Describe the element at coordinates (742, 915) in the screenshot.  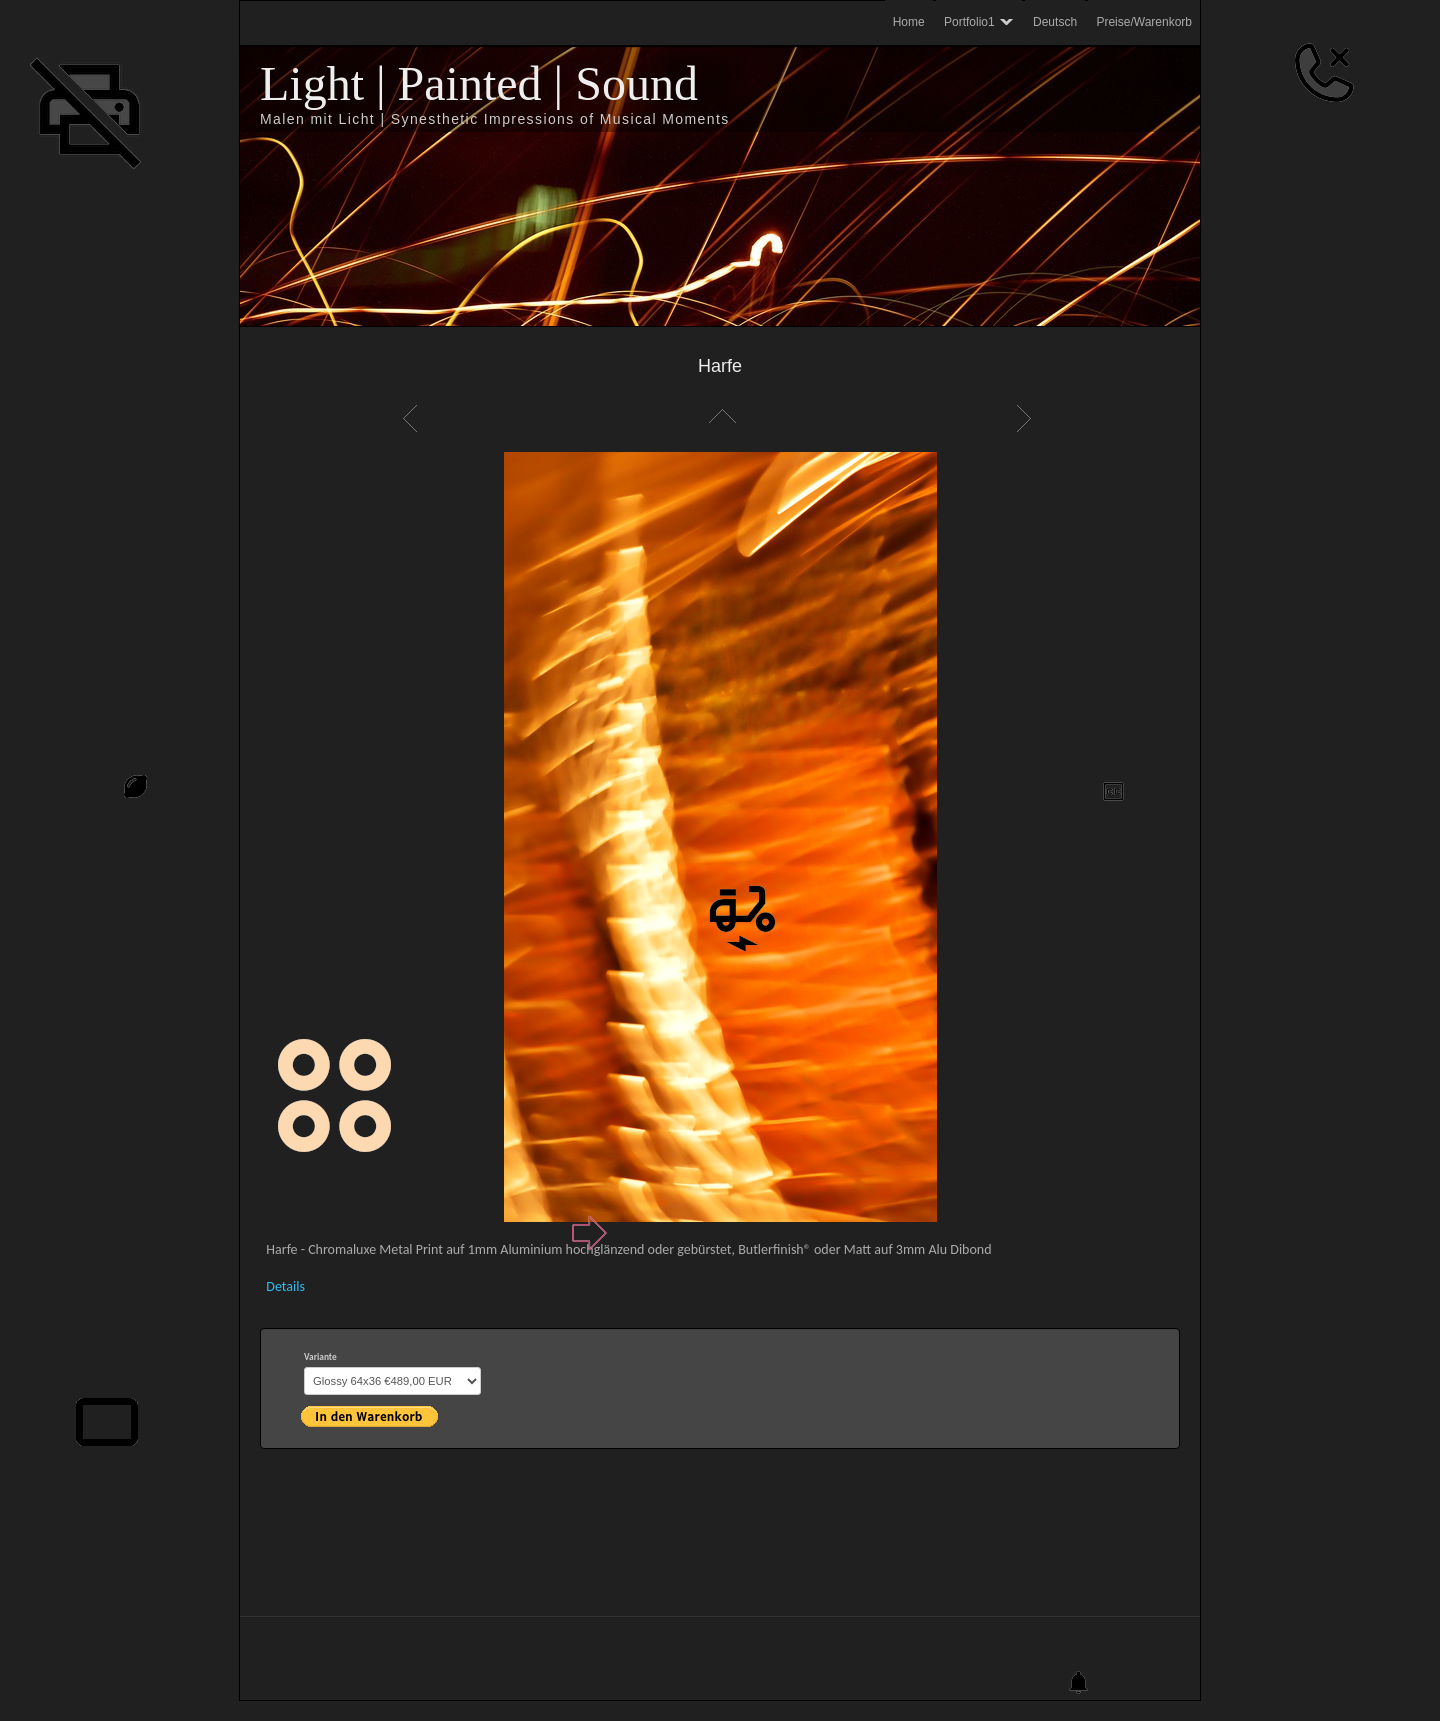
I see `select electric moped as transportation mode` at that location.